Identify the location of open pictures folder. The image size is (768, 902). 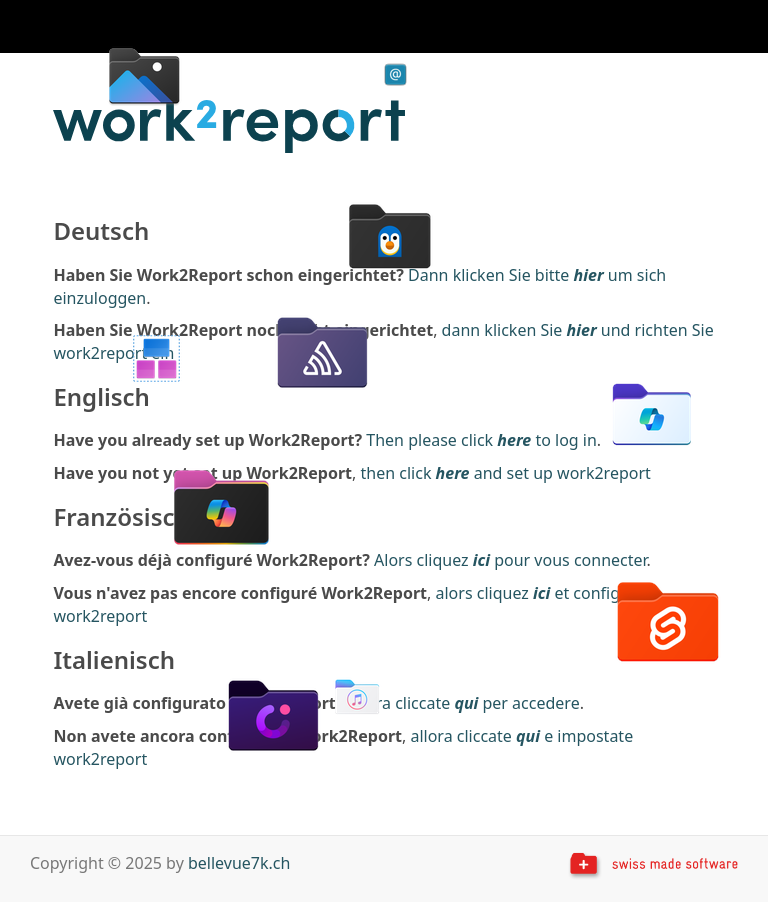
(144, 78).